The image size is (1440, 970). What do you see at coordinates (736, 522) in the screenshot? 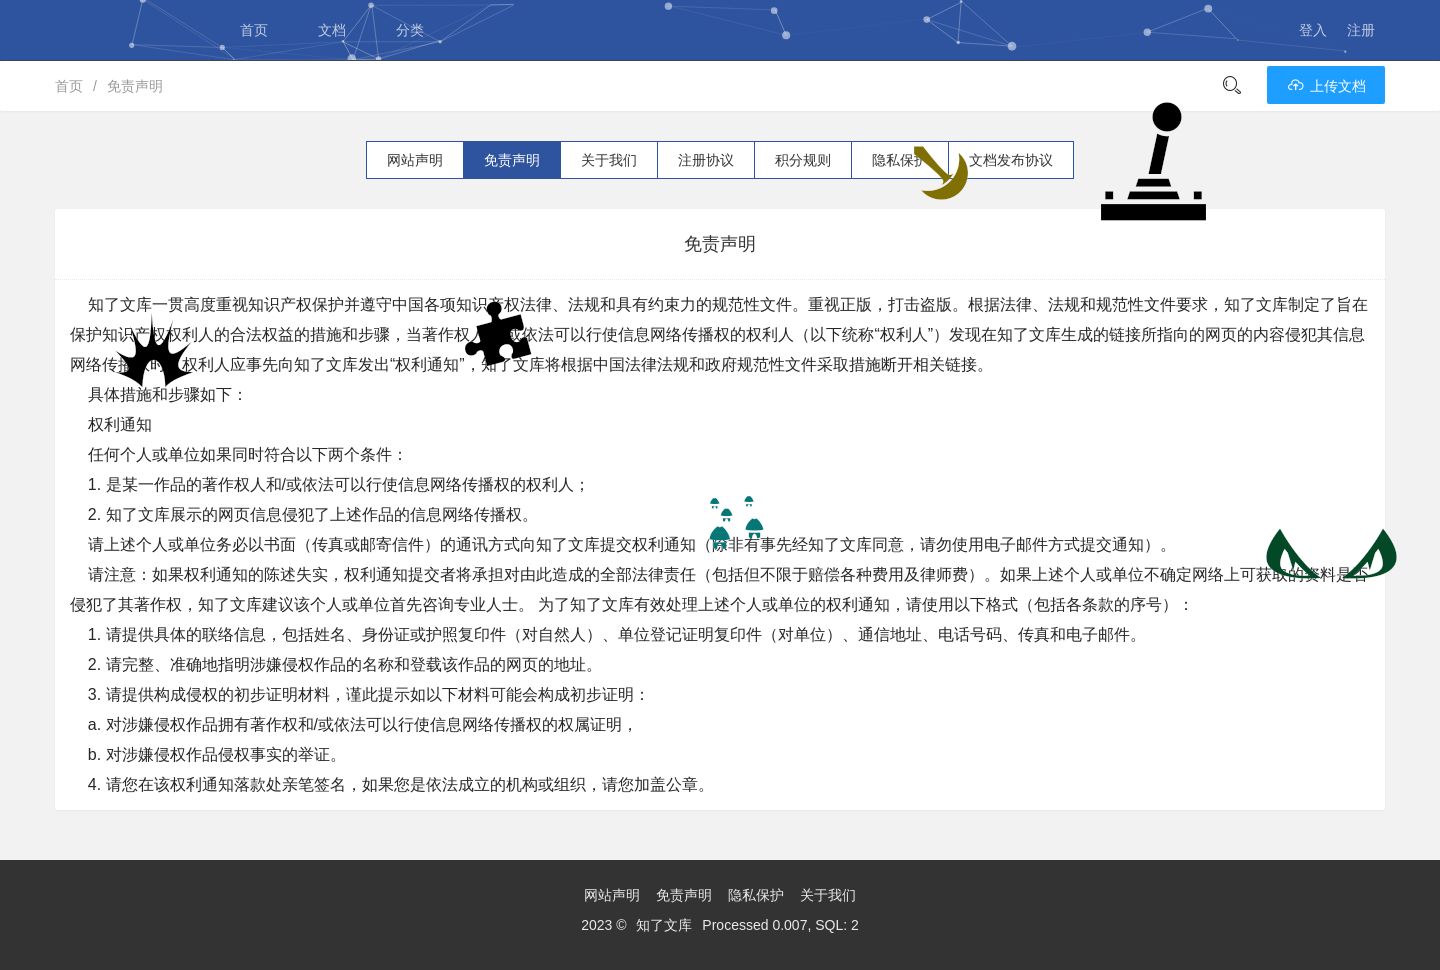
I see `view village or settlement on map` at bounding box center [736, 522].